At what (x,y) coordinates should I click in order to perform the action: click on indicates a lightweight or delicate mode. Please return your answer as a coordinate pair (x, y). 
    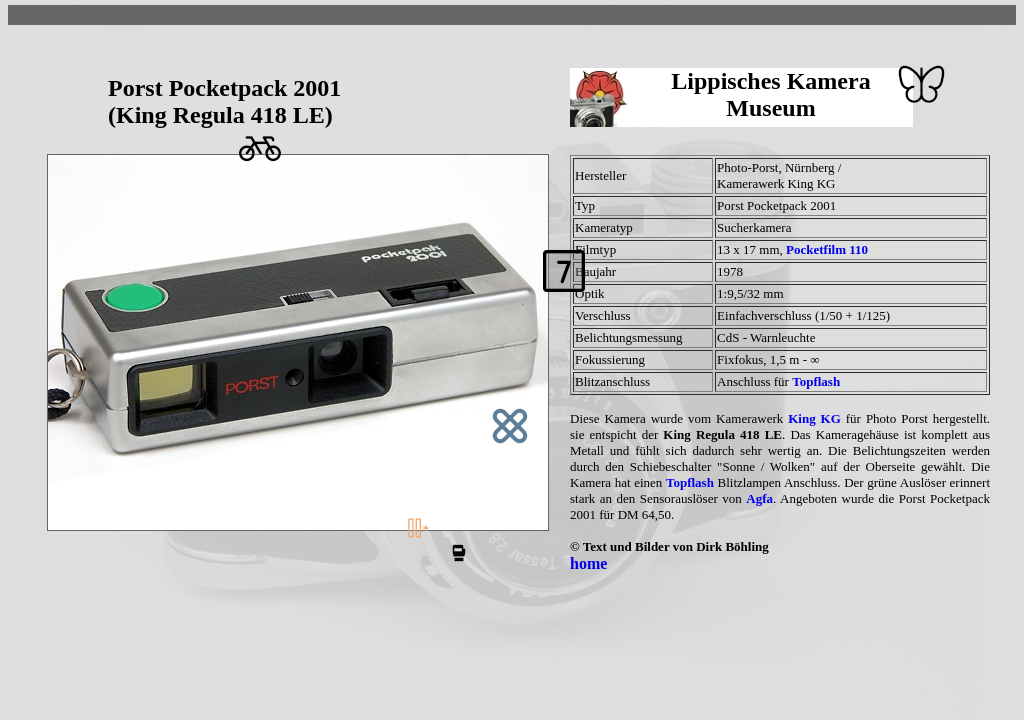
    Looking at the image, I should click on (921, 83).